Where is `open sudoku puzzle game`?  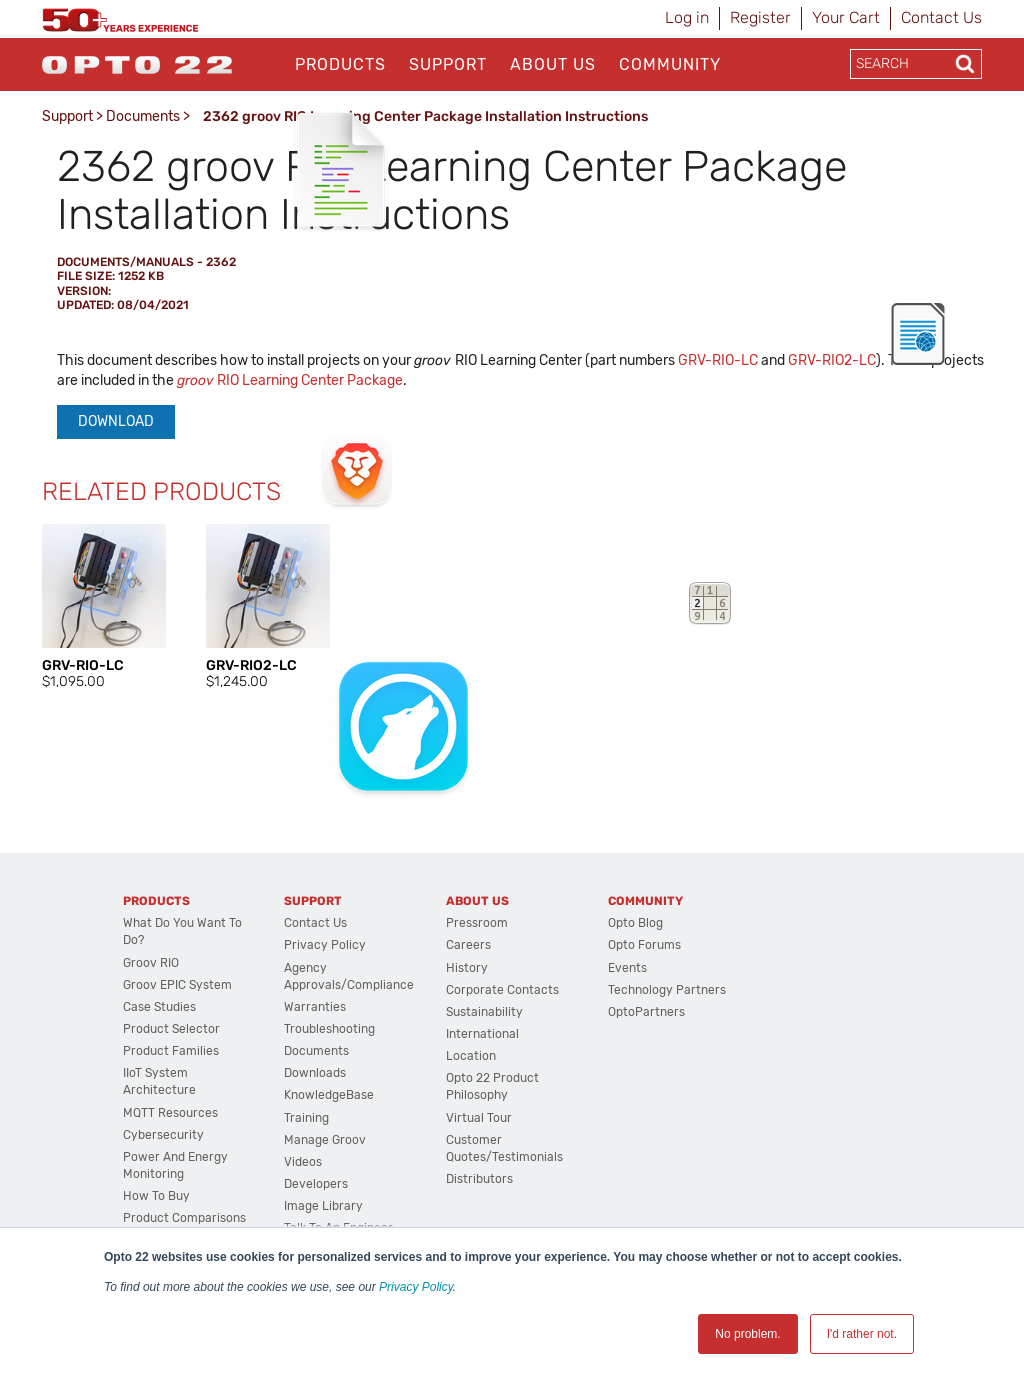 open sudoku puzzle game is located at coordinates (710, 603).